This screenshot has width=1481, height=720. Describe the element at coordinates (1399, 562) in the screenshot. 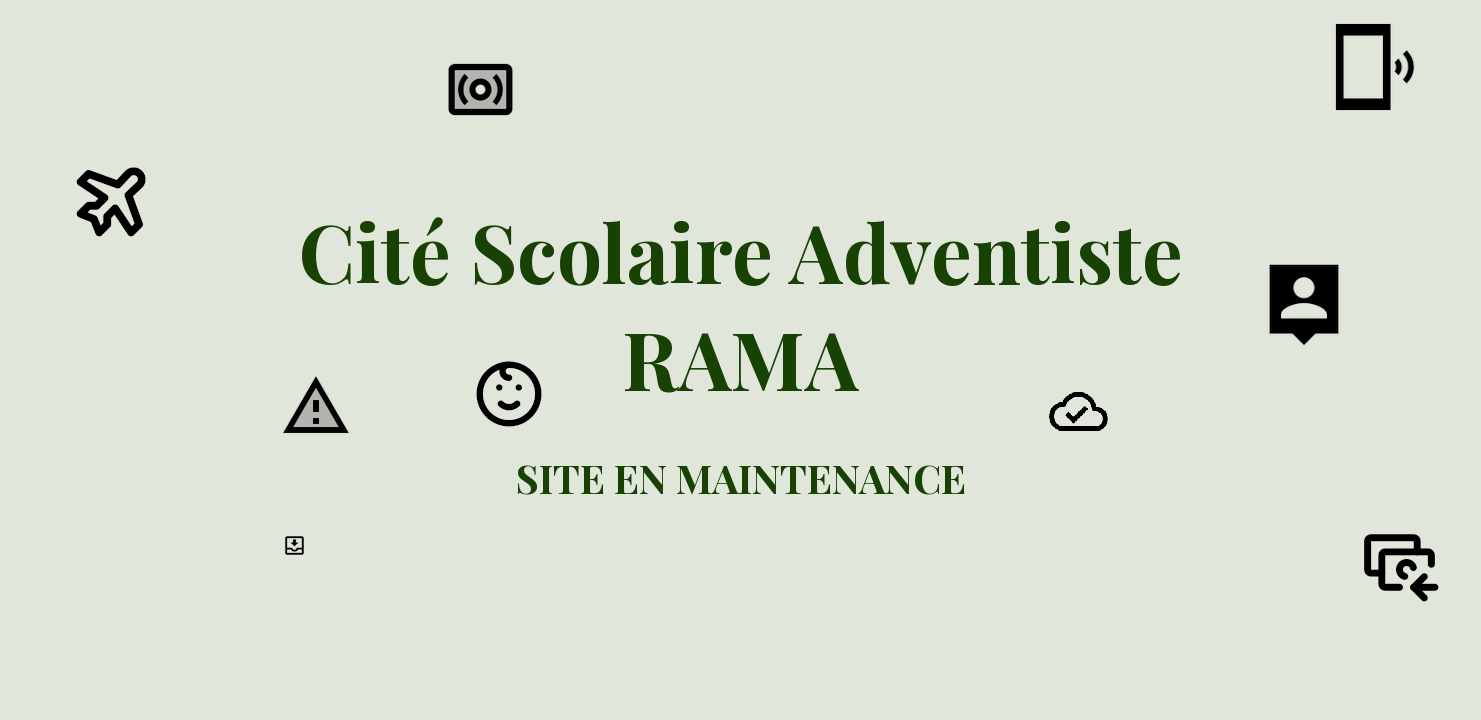

I see `request a refund or money back` at that location.